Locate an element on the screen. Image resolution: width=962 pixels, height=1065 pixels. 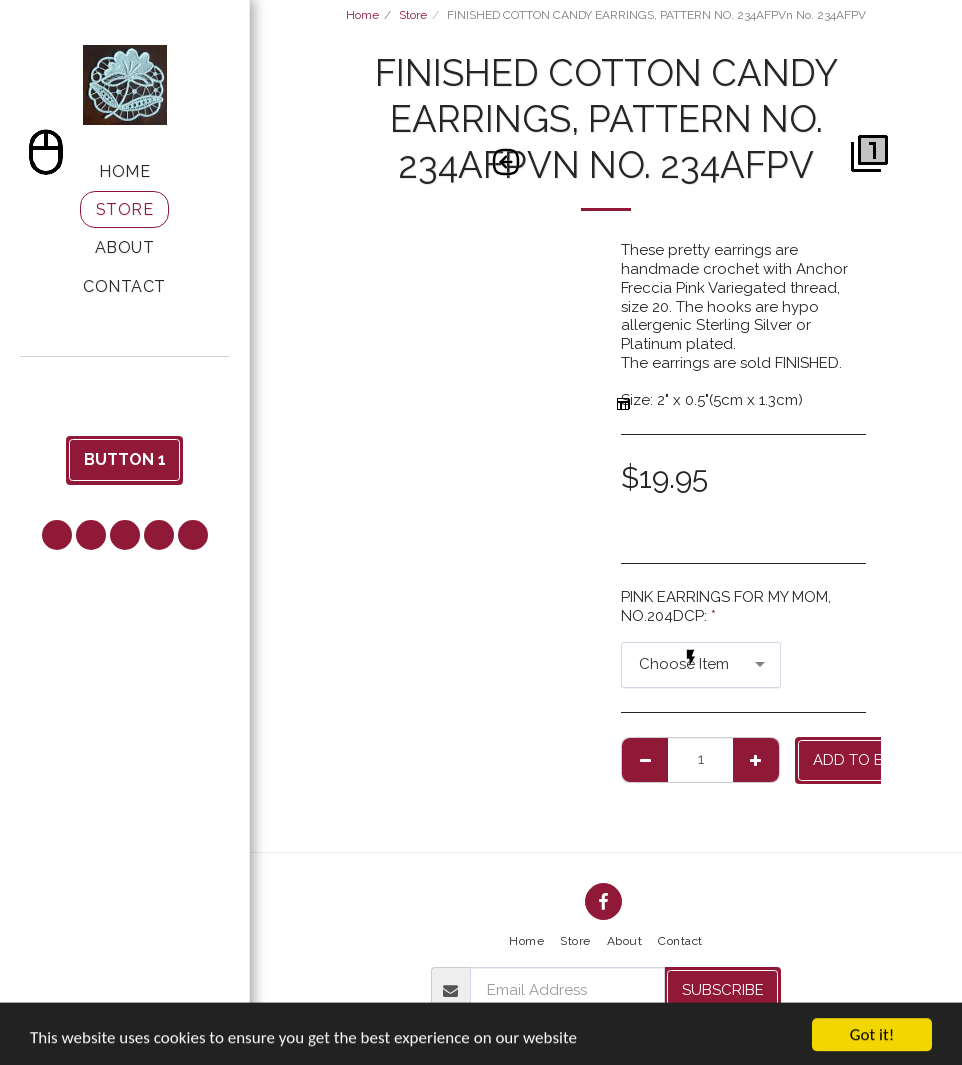
turn on camera flash is located at coordinates (691, 658).